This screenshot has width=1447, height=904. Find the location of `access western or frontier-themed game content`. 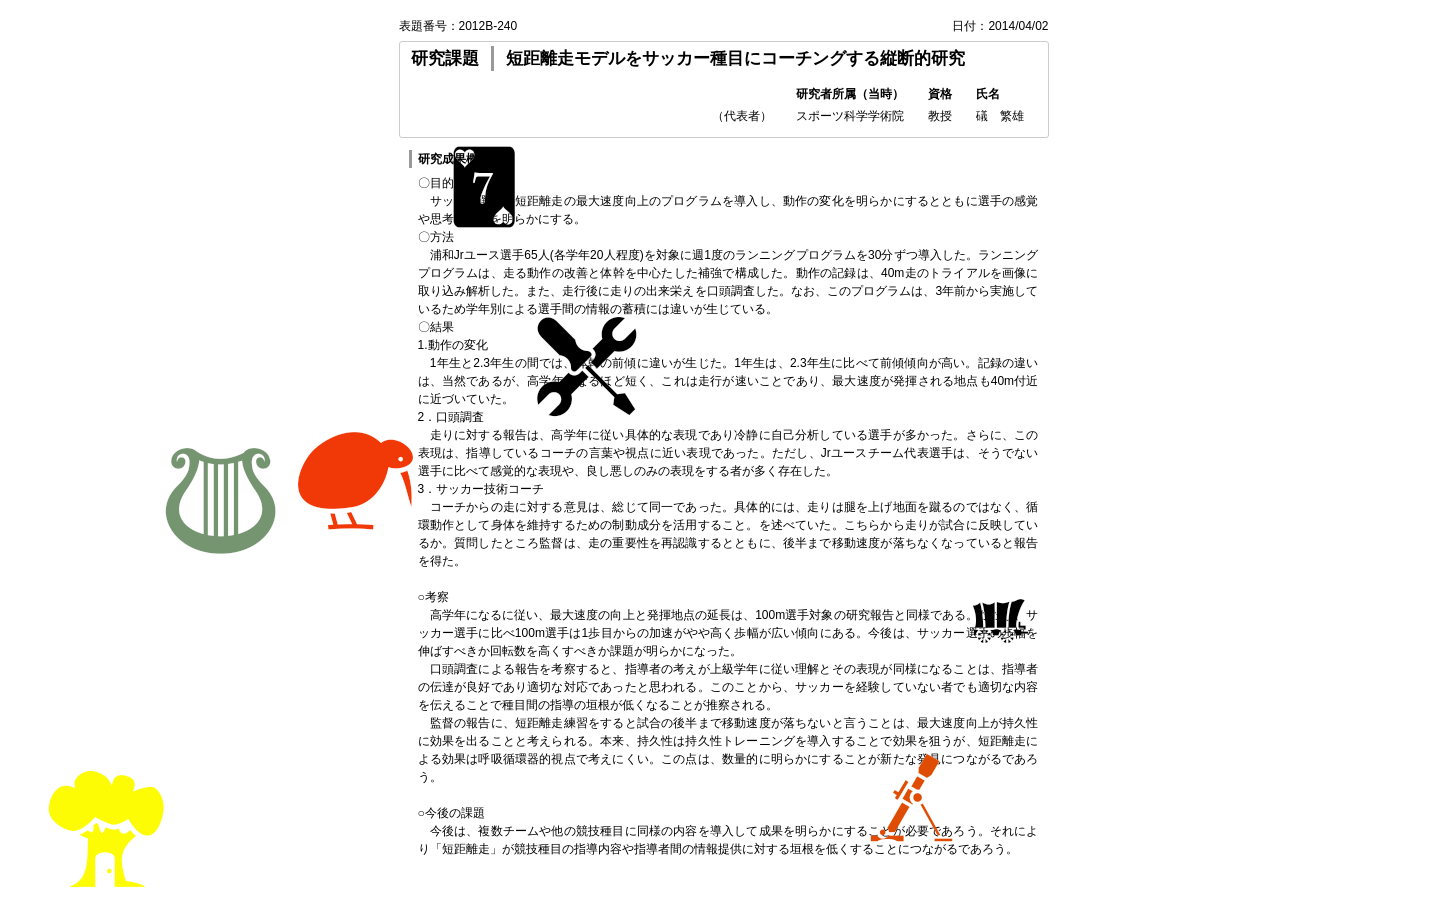

access western or frontier-themed game content is located at coordinates (1000, 615).